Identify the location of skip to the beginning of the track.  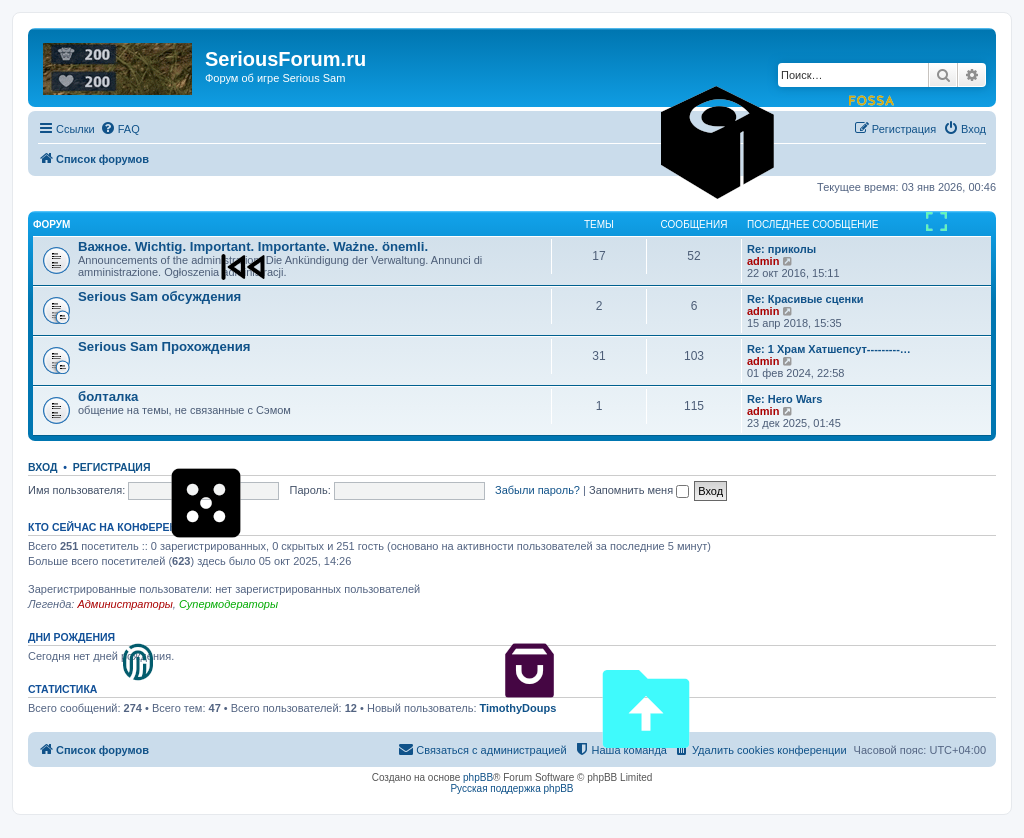
(243, 267).